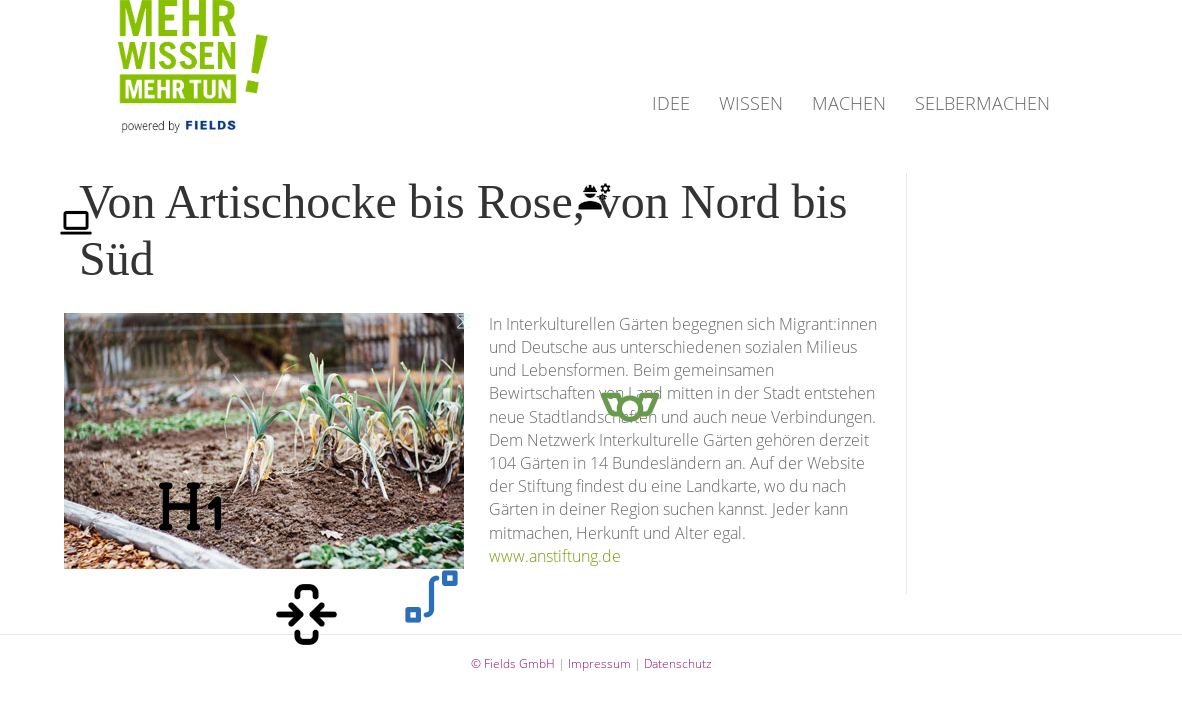 This screenshot has width=1182, height=720. What do you see at coordinates (630, 406) in the screenshot?
I see `view achievements or honors` at bounding box center [630, 406].